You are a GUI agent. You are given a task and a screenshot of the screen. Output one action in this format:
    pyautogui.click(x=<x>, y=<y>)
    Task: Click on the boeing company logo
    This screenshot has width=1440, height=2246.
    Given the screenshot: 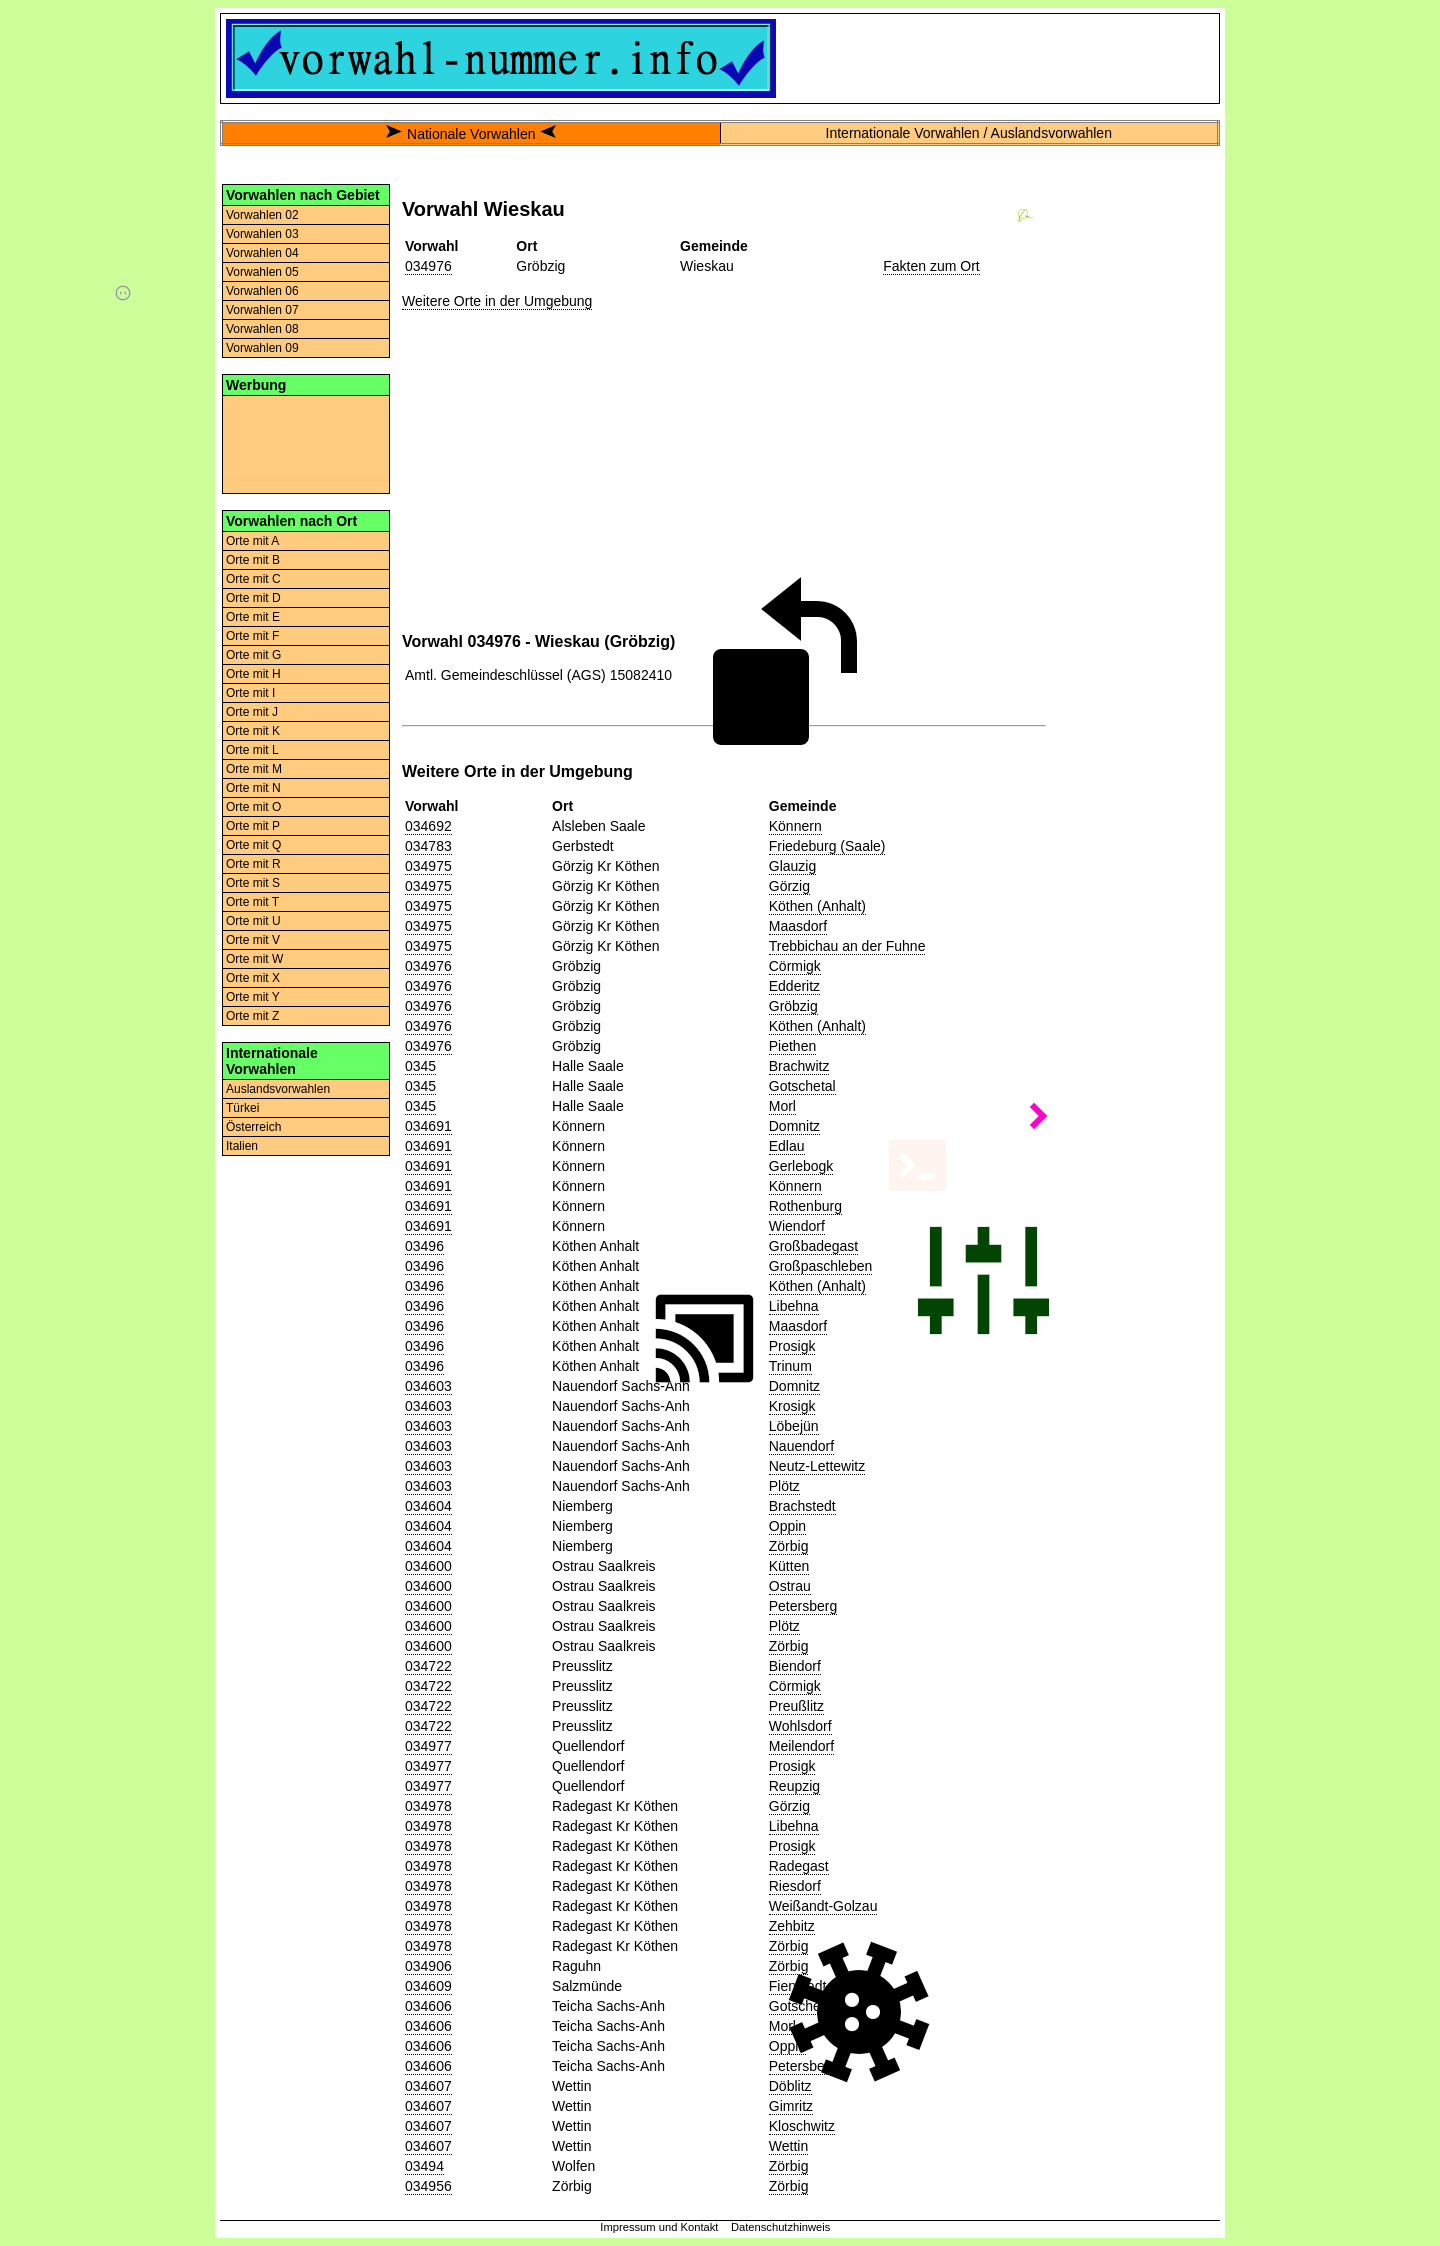 What is the action you would take?
    pyautogui.click(x=1026, y=214)
    